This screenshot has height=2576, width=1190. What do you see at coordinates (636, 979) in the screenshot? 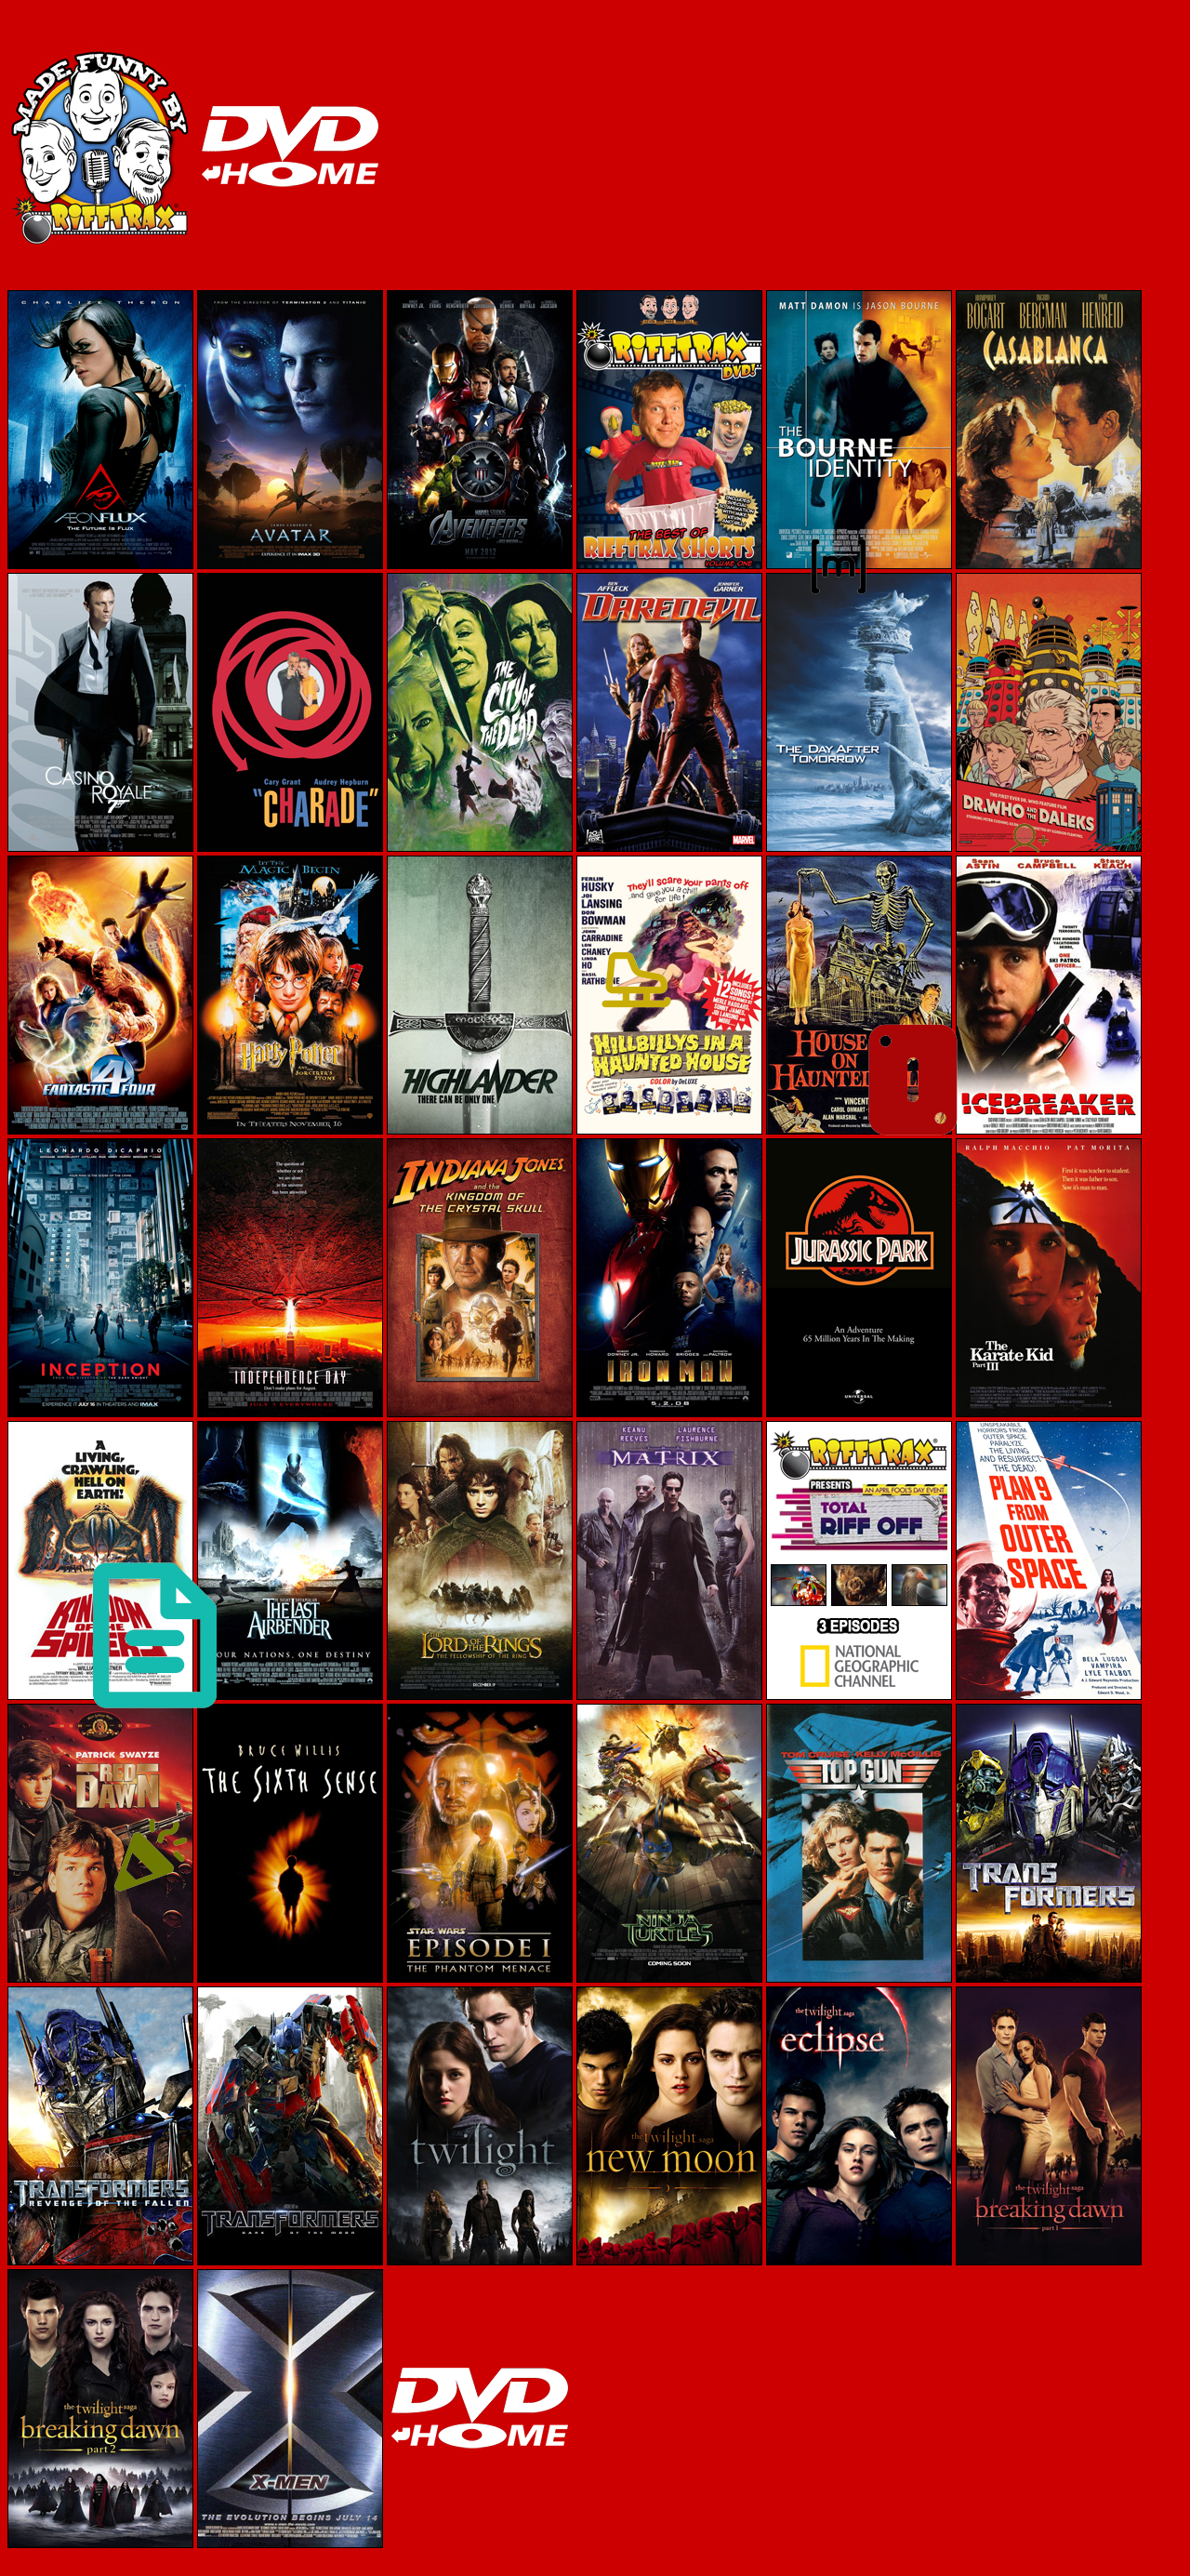
I see `view ice skating activities or rinks` at bounding box center [636, 979].